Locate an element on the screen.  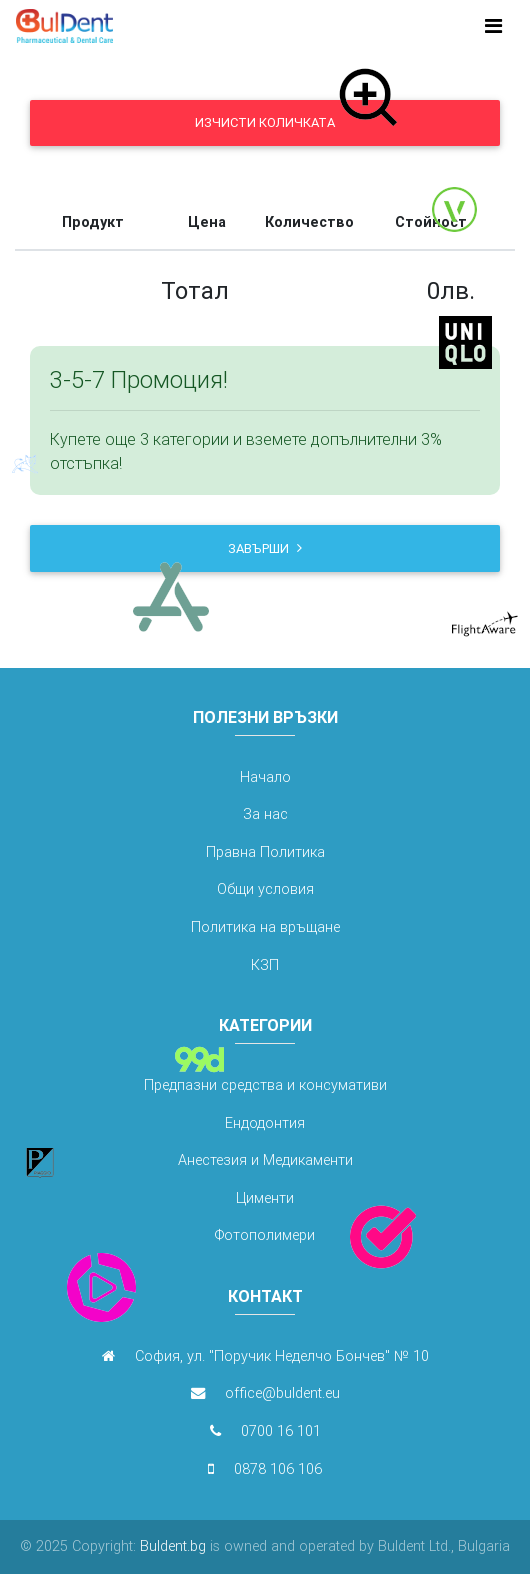
open FlightAware flight tracking app is located at coordinates (485, 624).